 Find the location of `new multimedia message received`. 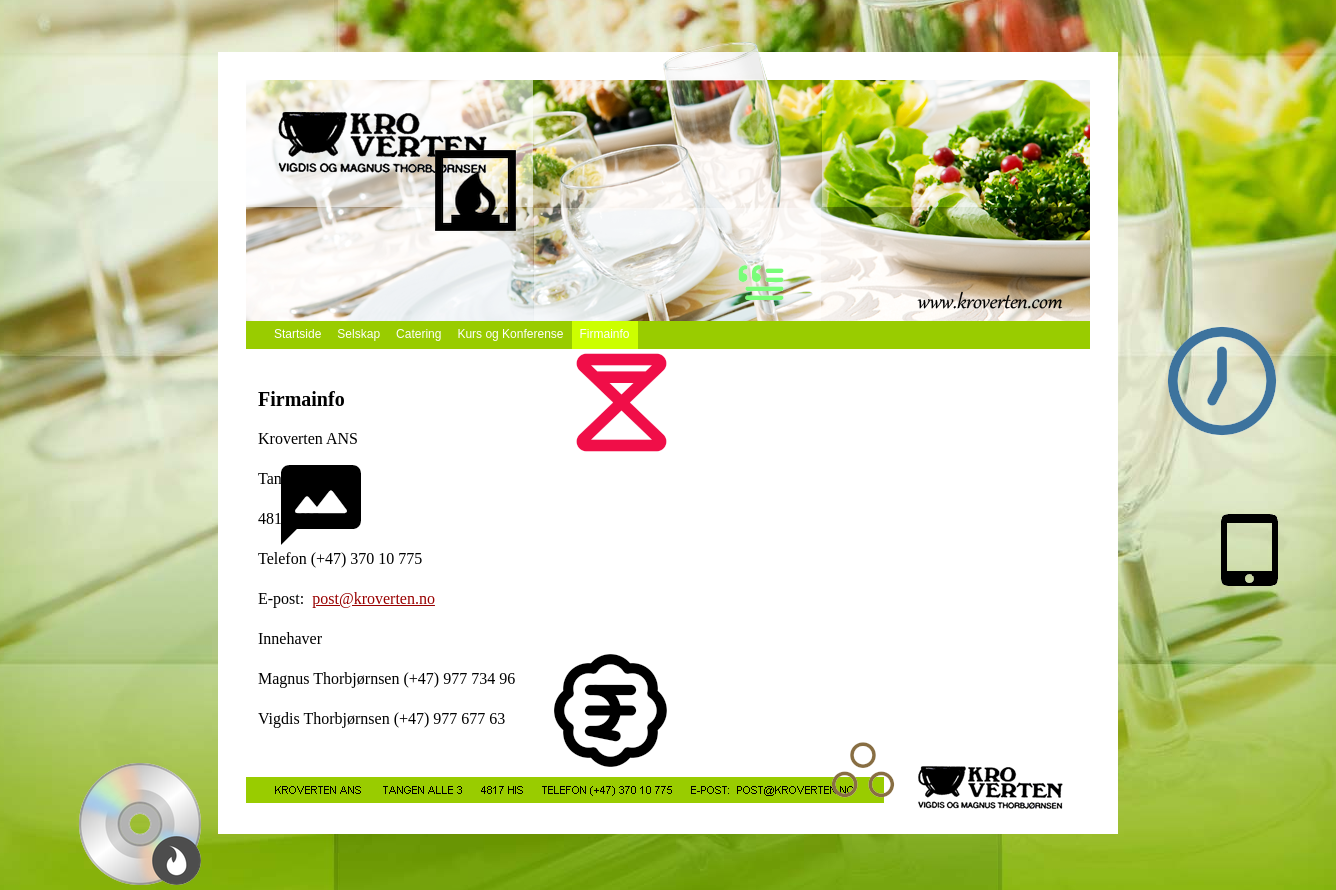

new multimedia message received is located at coordinates (321, 505).